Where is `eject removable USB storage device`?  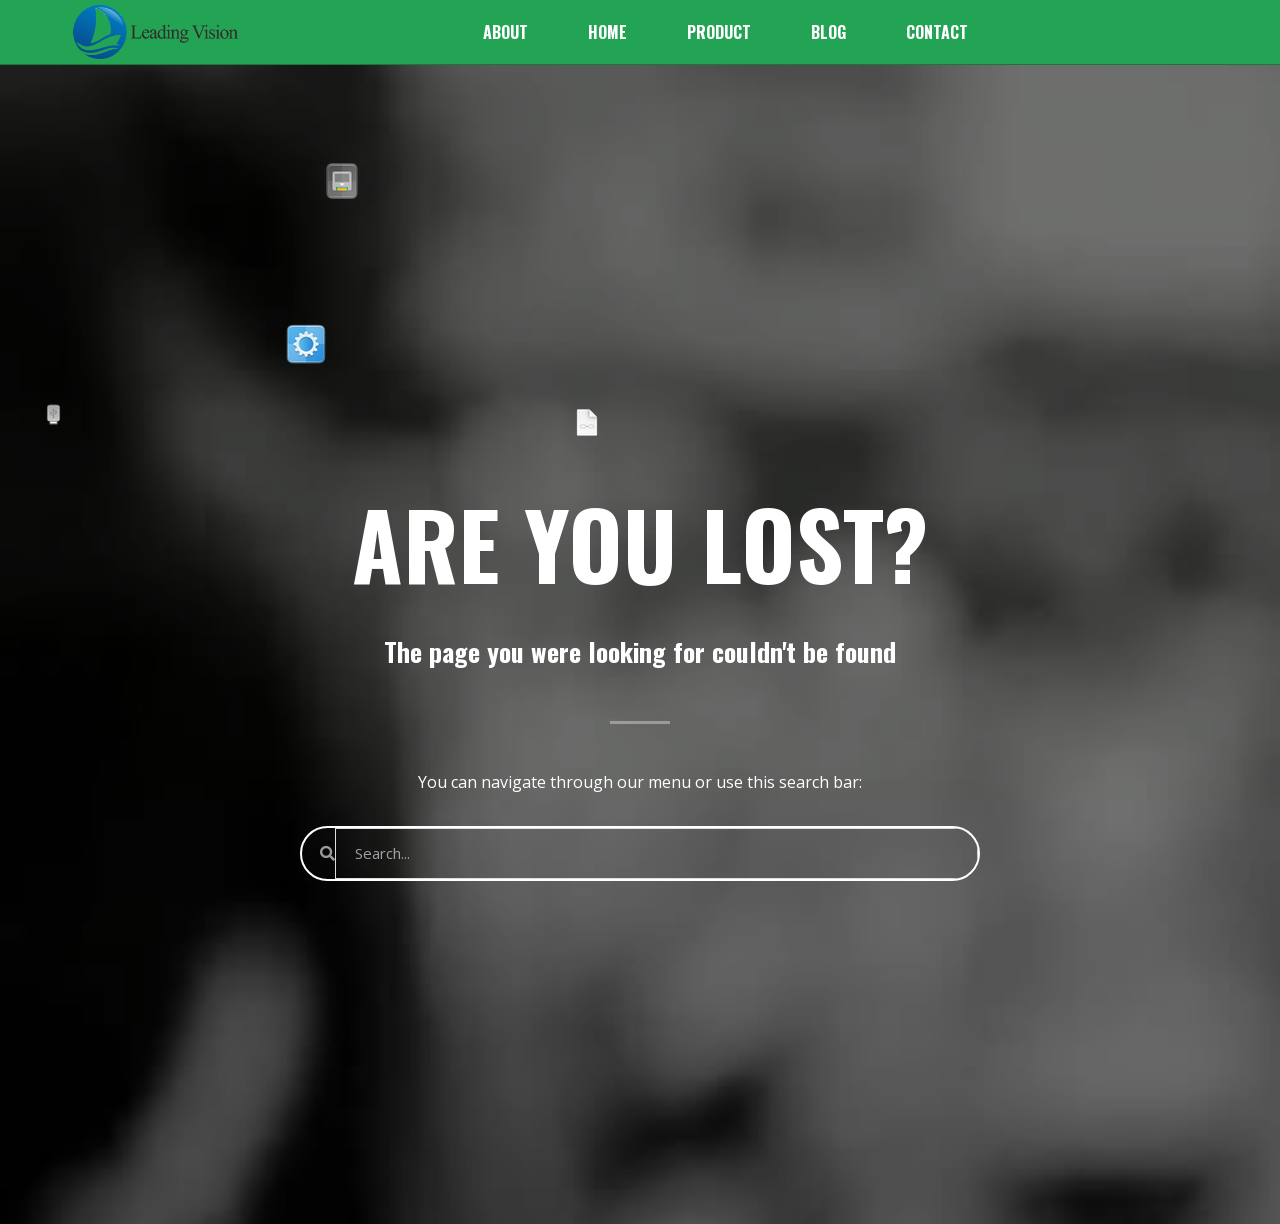 eject removable USB storage device is located at coordinates (53, 414).